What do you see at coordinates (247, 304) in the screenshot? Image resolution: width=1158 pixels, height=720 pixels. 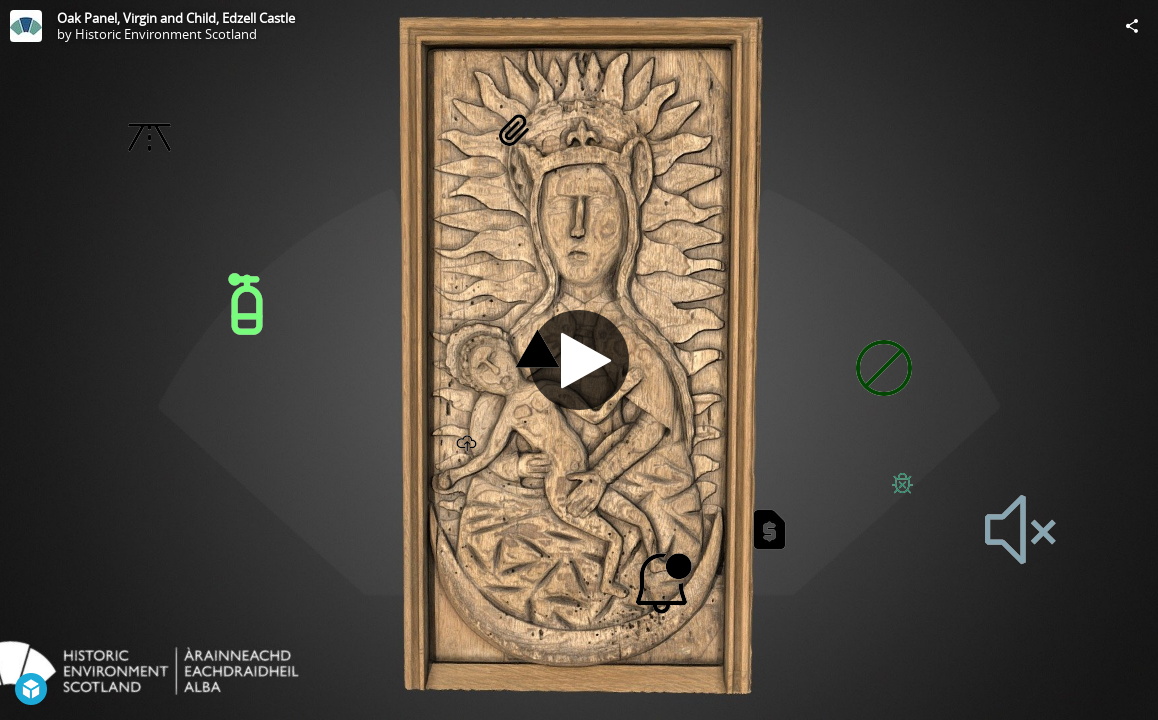 I see `access scuba diving equipment or gear` at bounding box center [247, 304].